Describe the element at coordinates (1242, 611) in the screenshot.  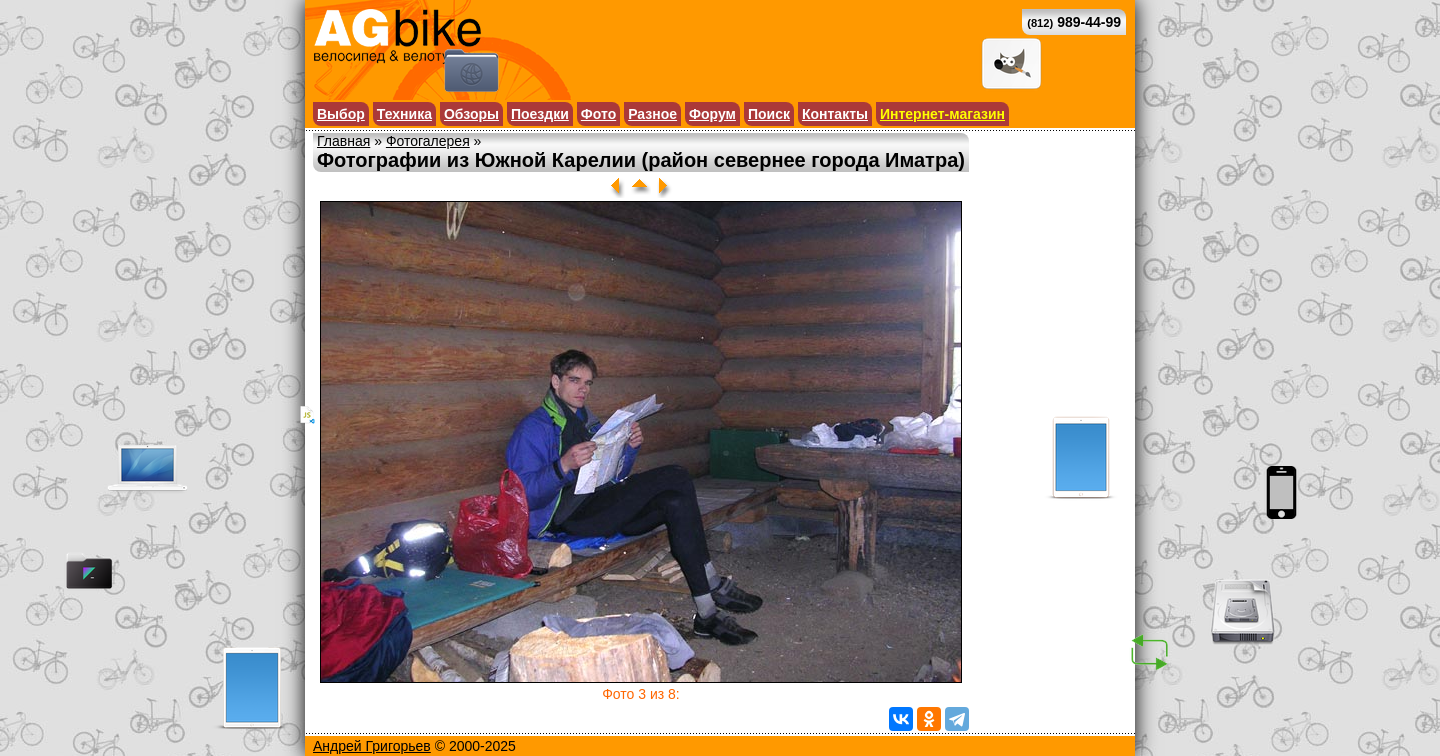
I see `mount or access a disk image file` at that location.